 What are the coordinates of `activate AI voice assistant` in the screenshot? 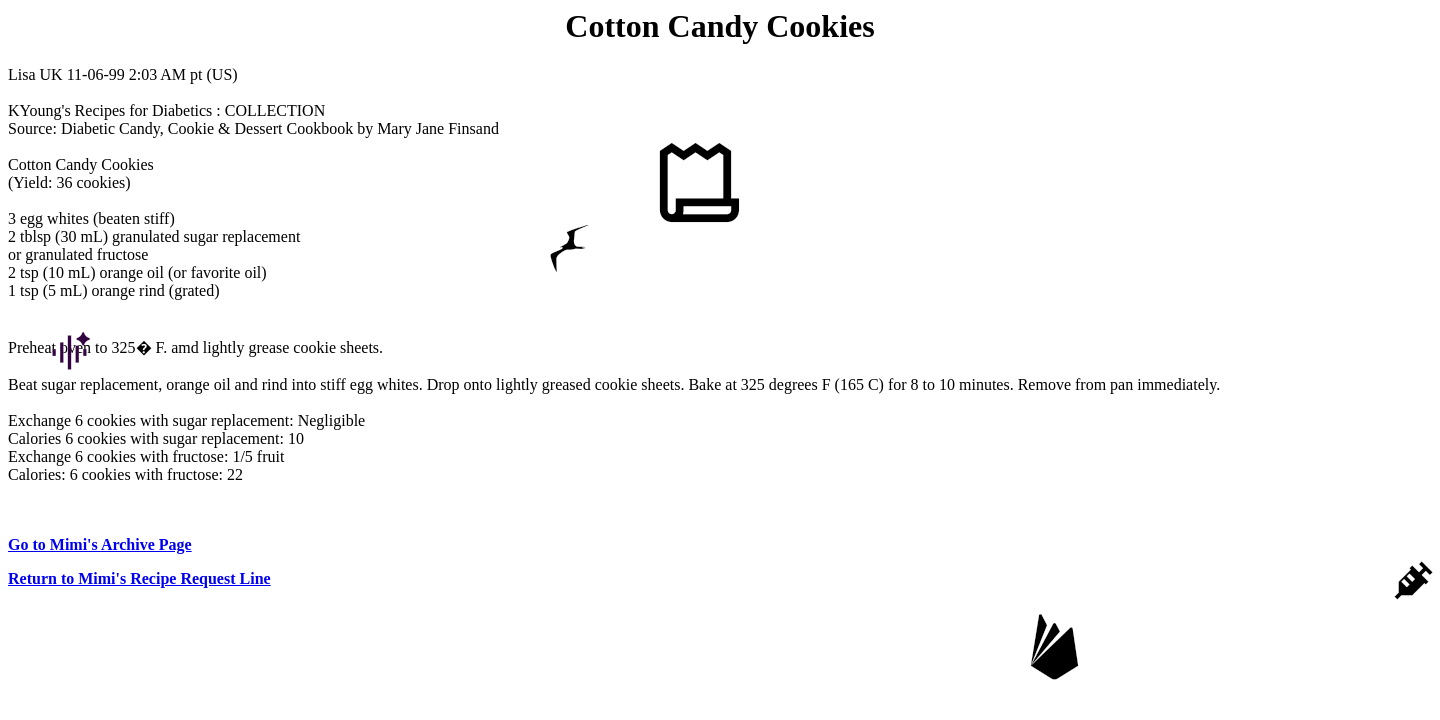 It's located at (69, 352).